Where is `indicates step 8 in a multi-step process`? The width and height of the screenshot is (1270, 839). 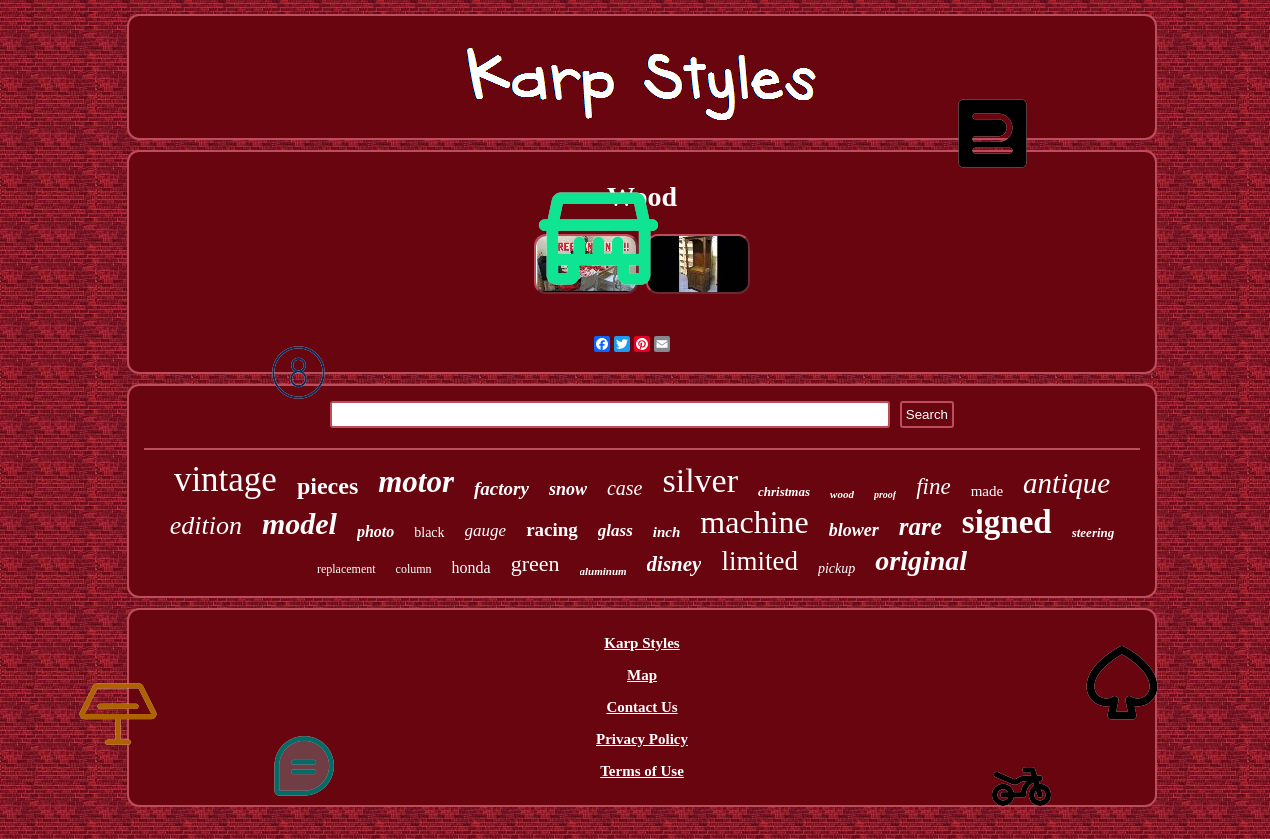 indicates step 8 in a multi-step process is located at coordinates (298, 372).